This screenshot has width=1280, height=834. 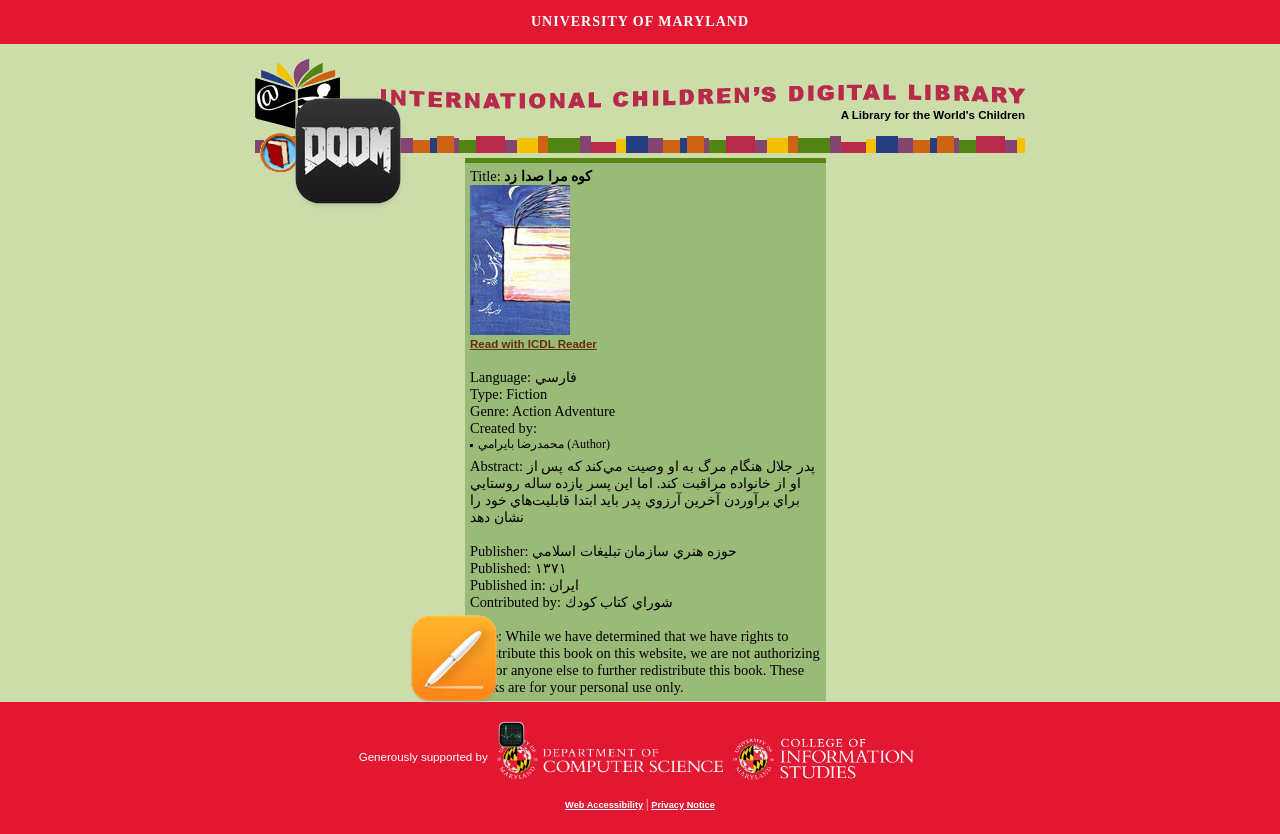 What do you see at coordinates (348, 151) in the screenshot?
I see `launch DOOM (2016) game` at bounding box center [348, 151].